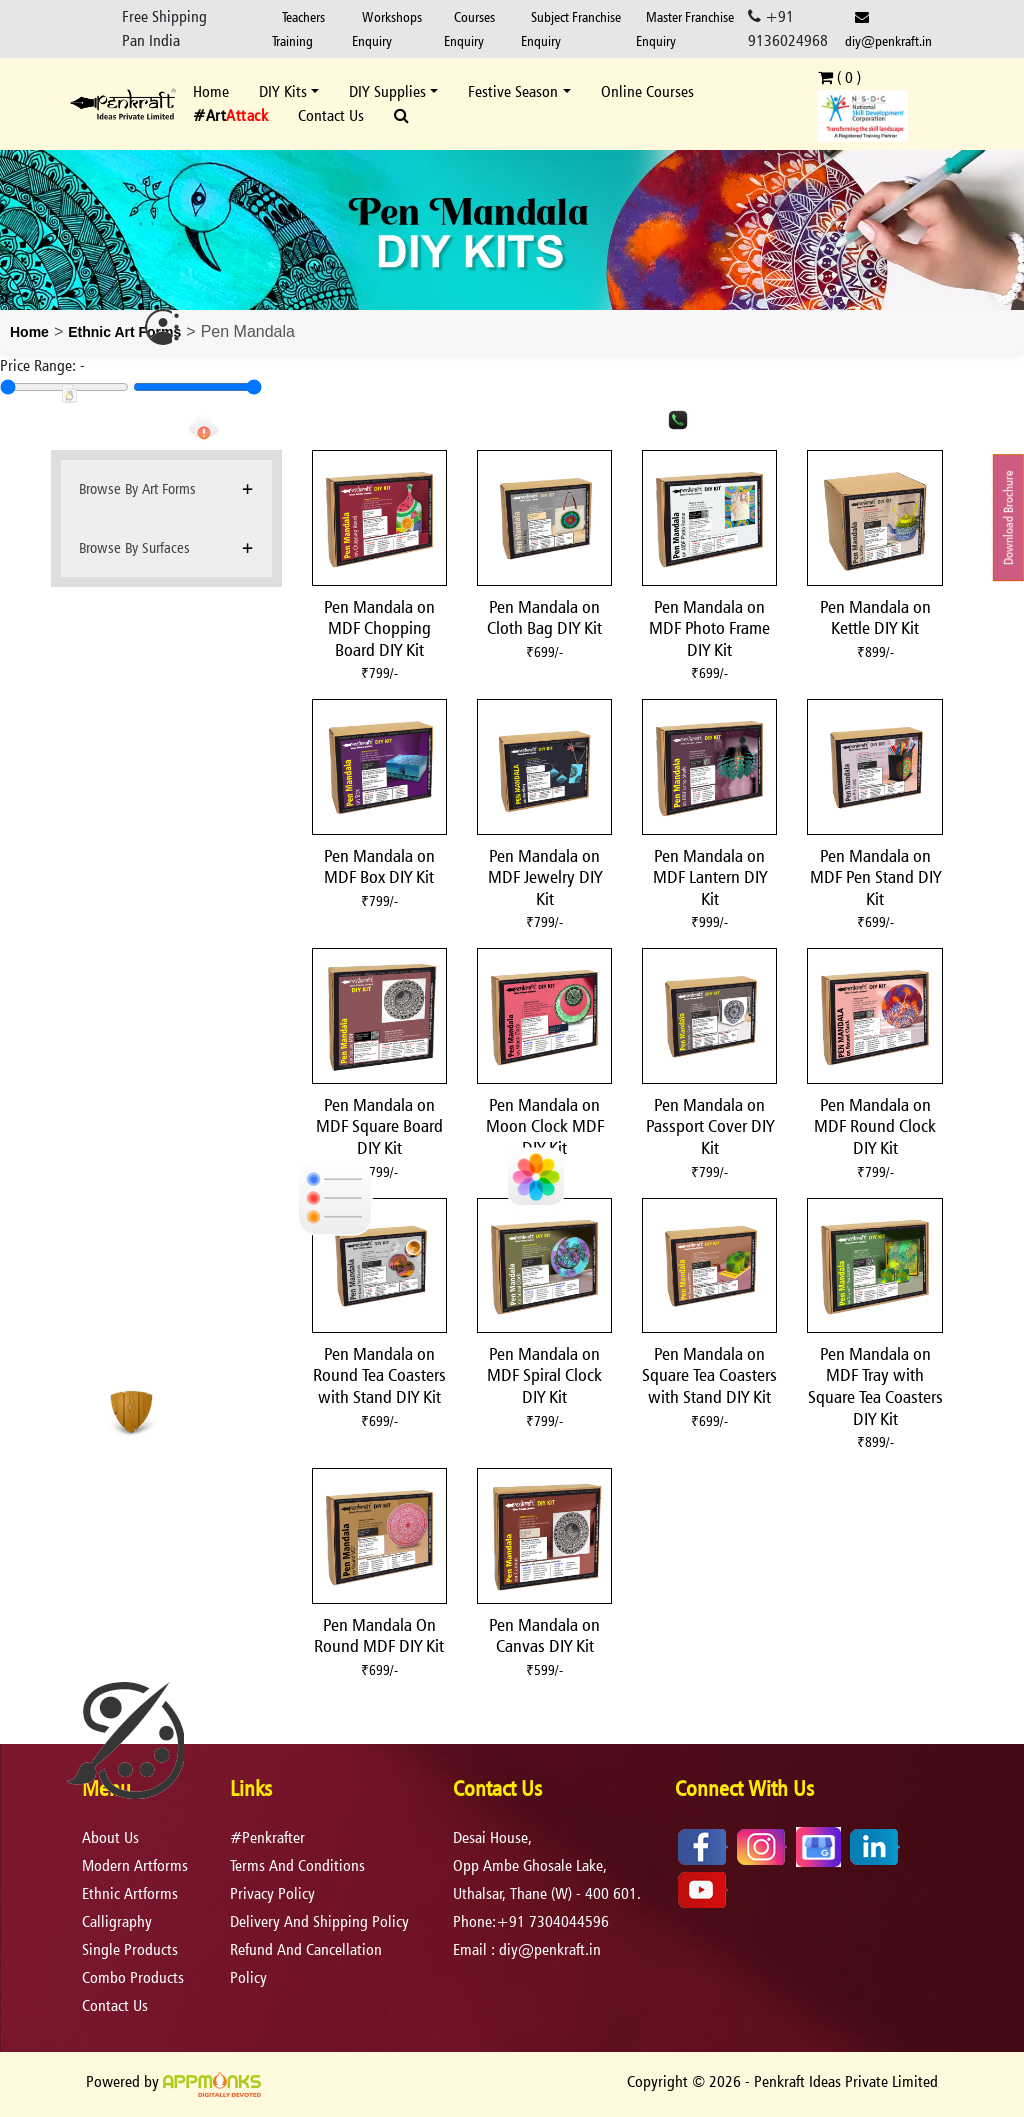  Describe the element at coordinates (678, 420) in the screenshot. I see `open the phone app to make or receive calls` at that location.